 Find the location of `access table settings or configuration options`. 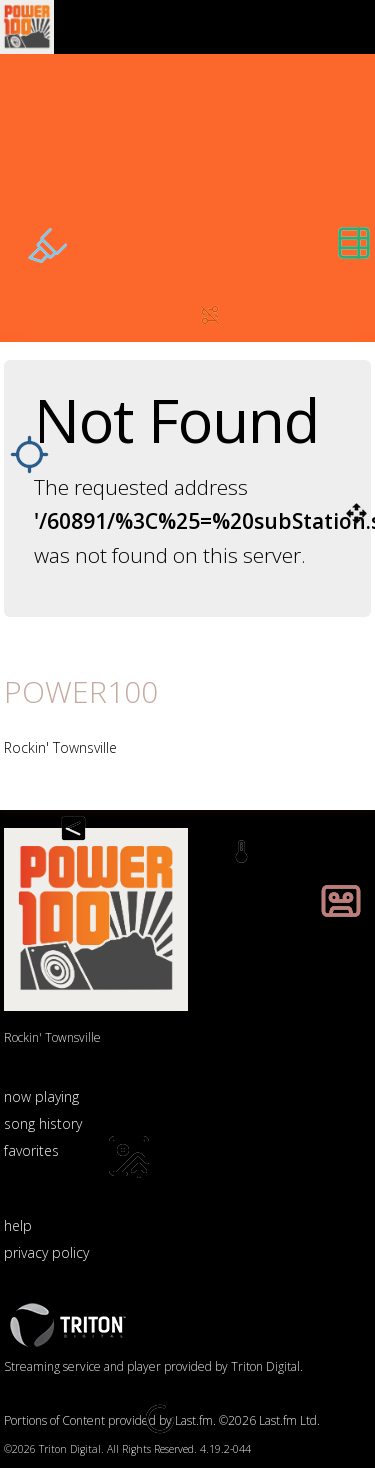

access table settings or configuration options is located at coordinates (354, 243).